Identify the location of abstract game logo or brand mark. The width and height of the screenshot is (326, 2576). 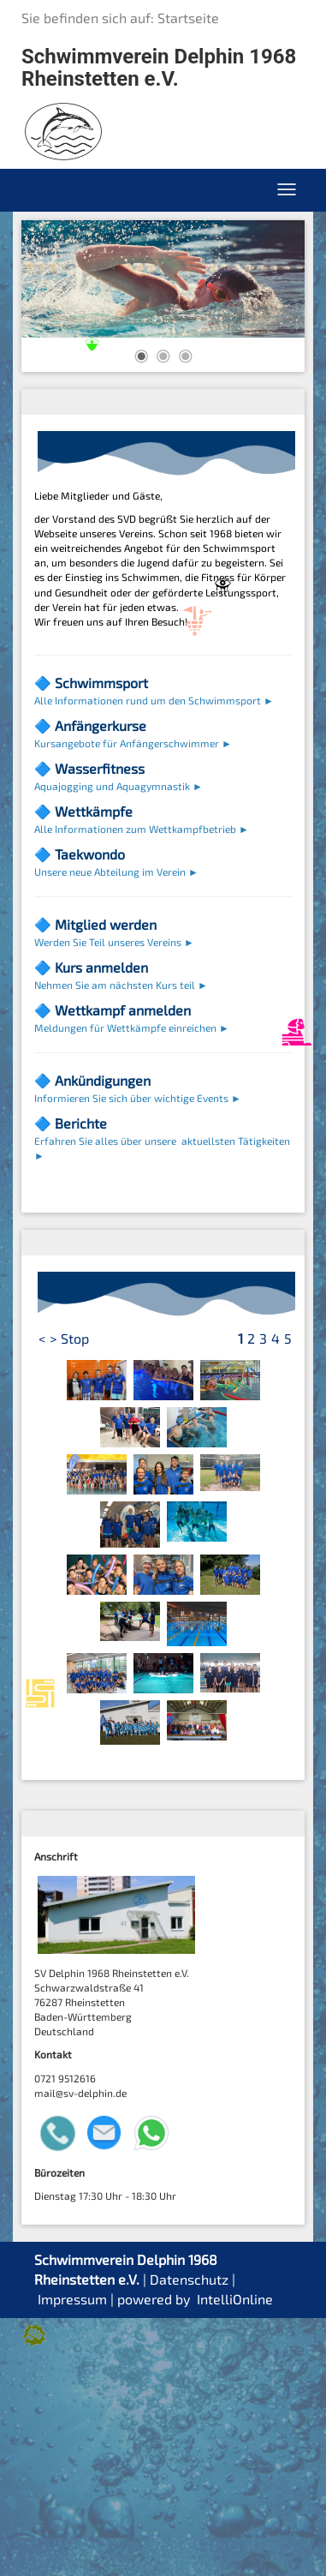
(40, 1693).